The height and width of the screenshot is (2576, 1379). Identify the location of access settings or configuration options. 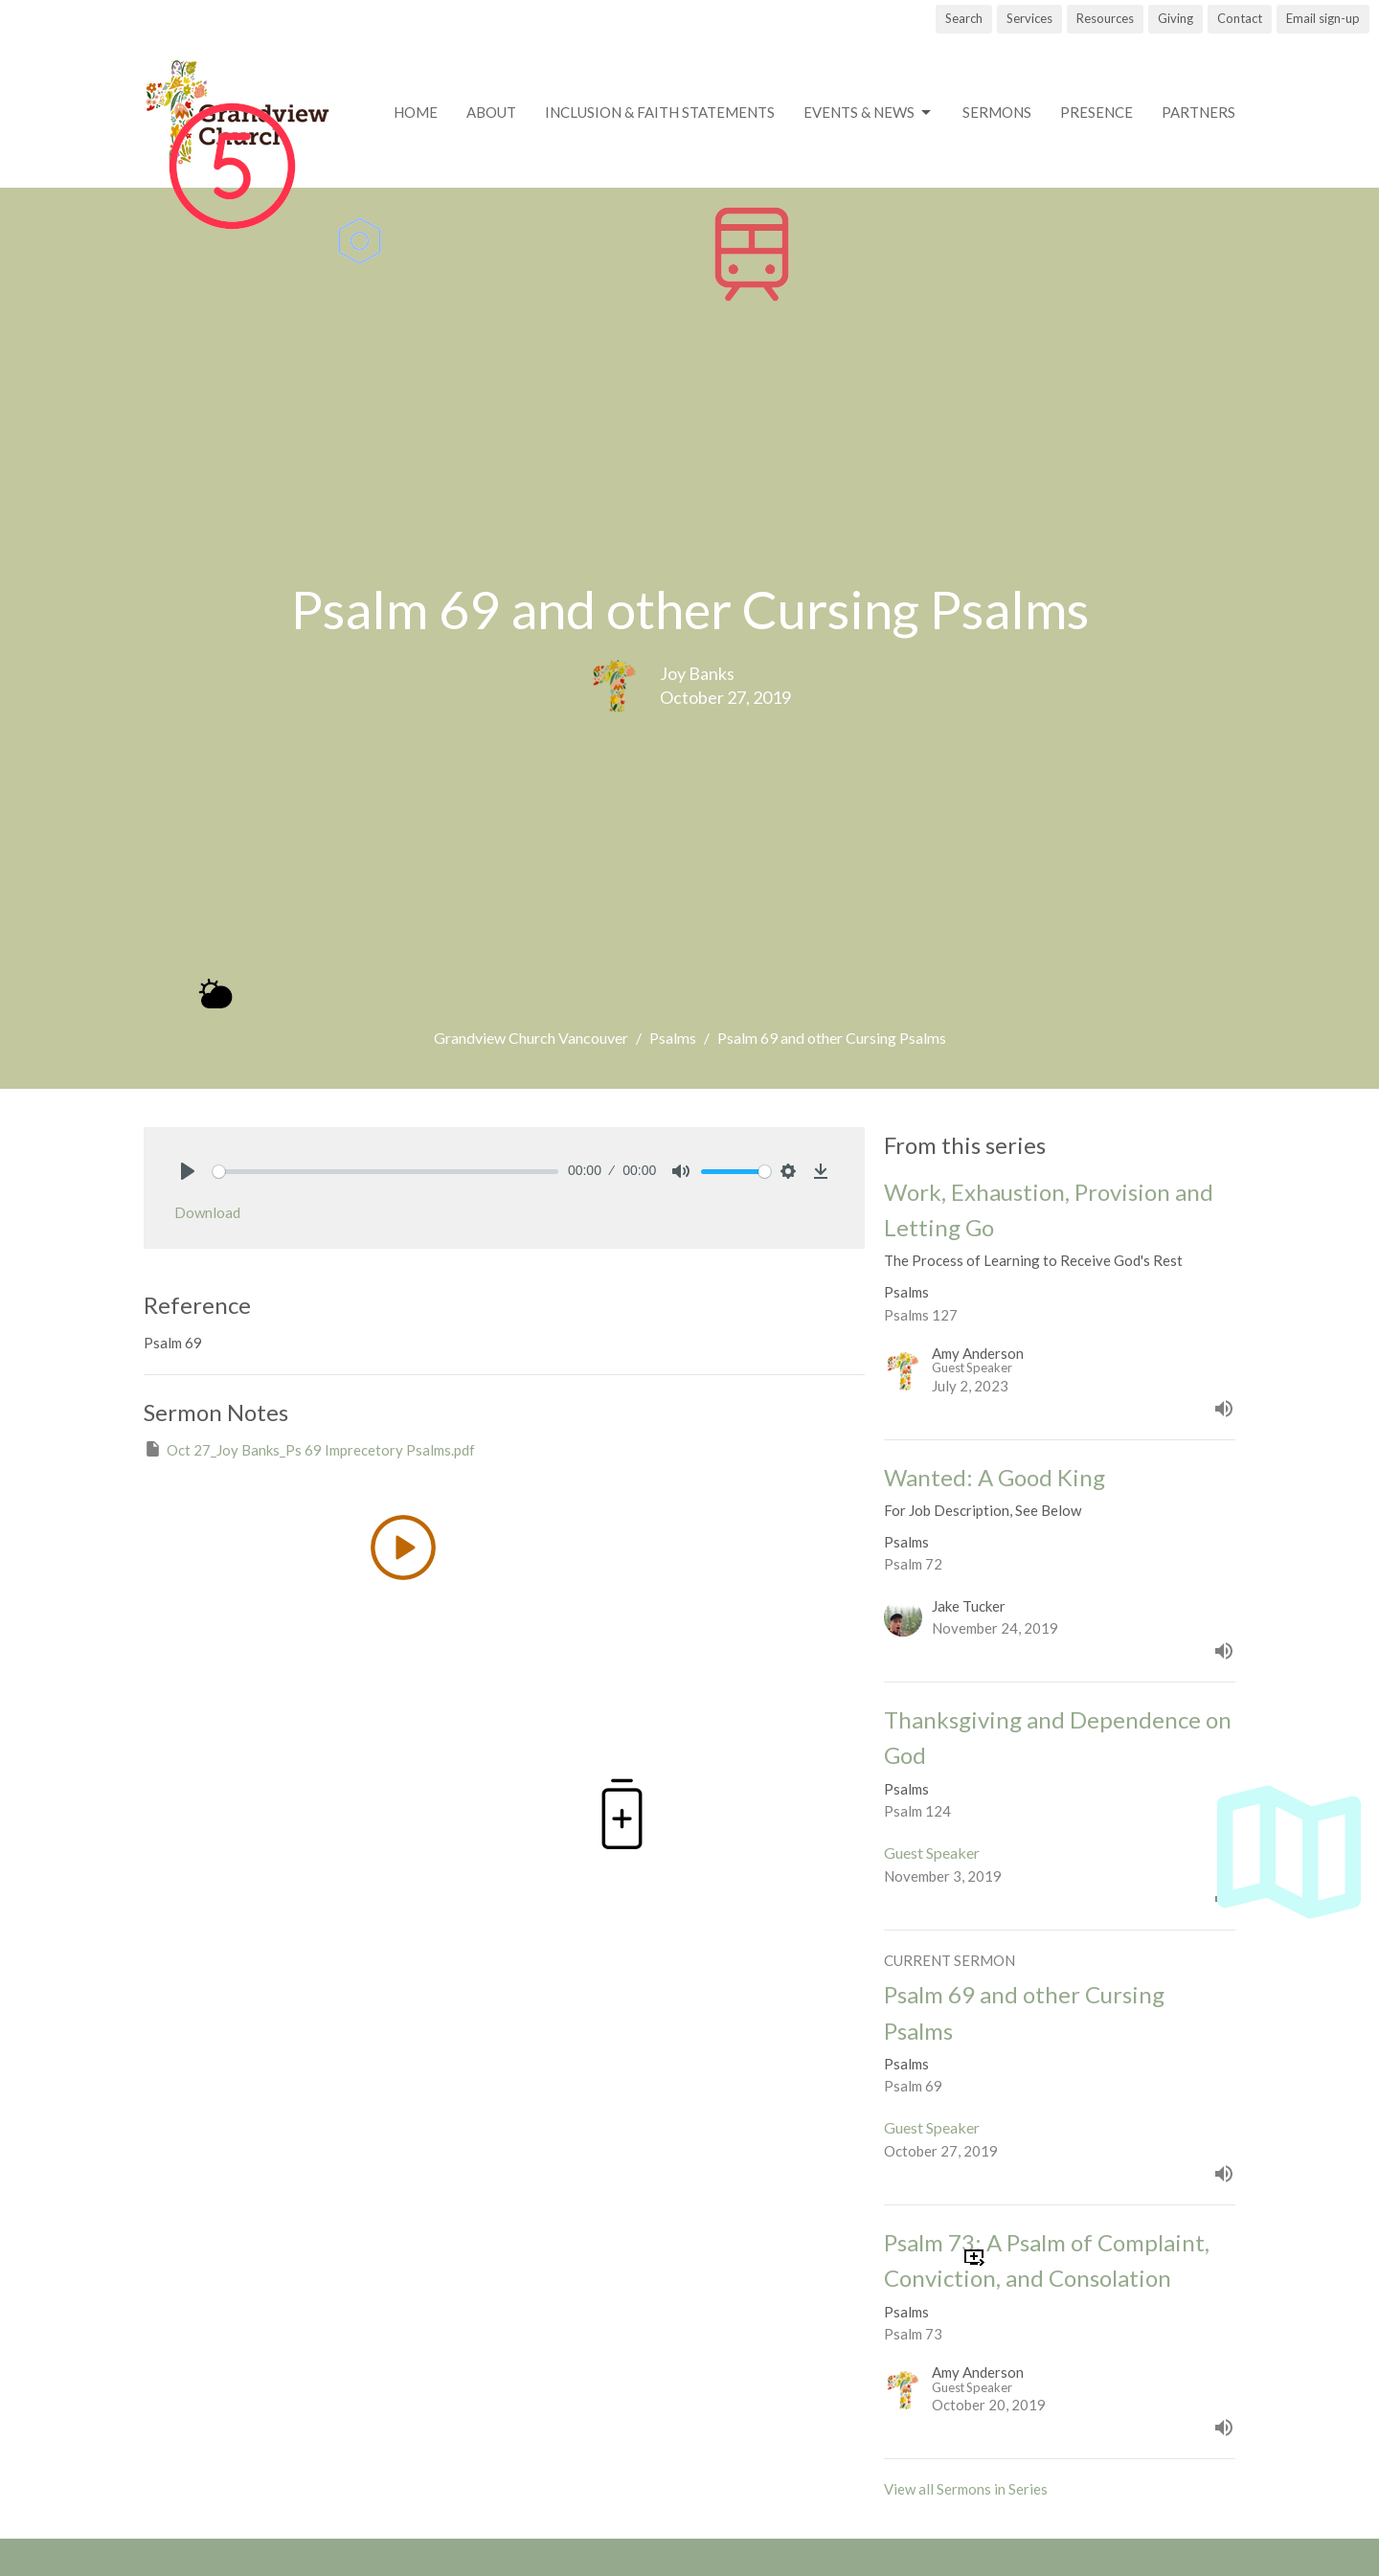
(359, 240).